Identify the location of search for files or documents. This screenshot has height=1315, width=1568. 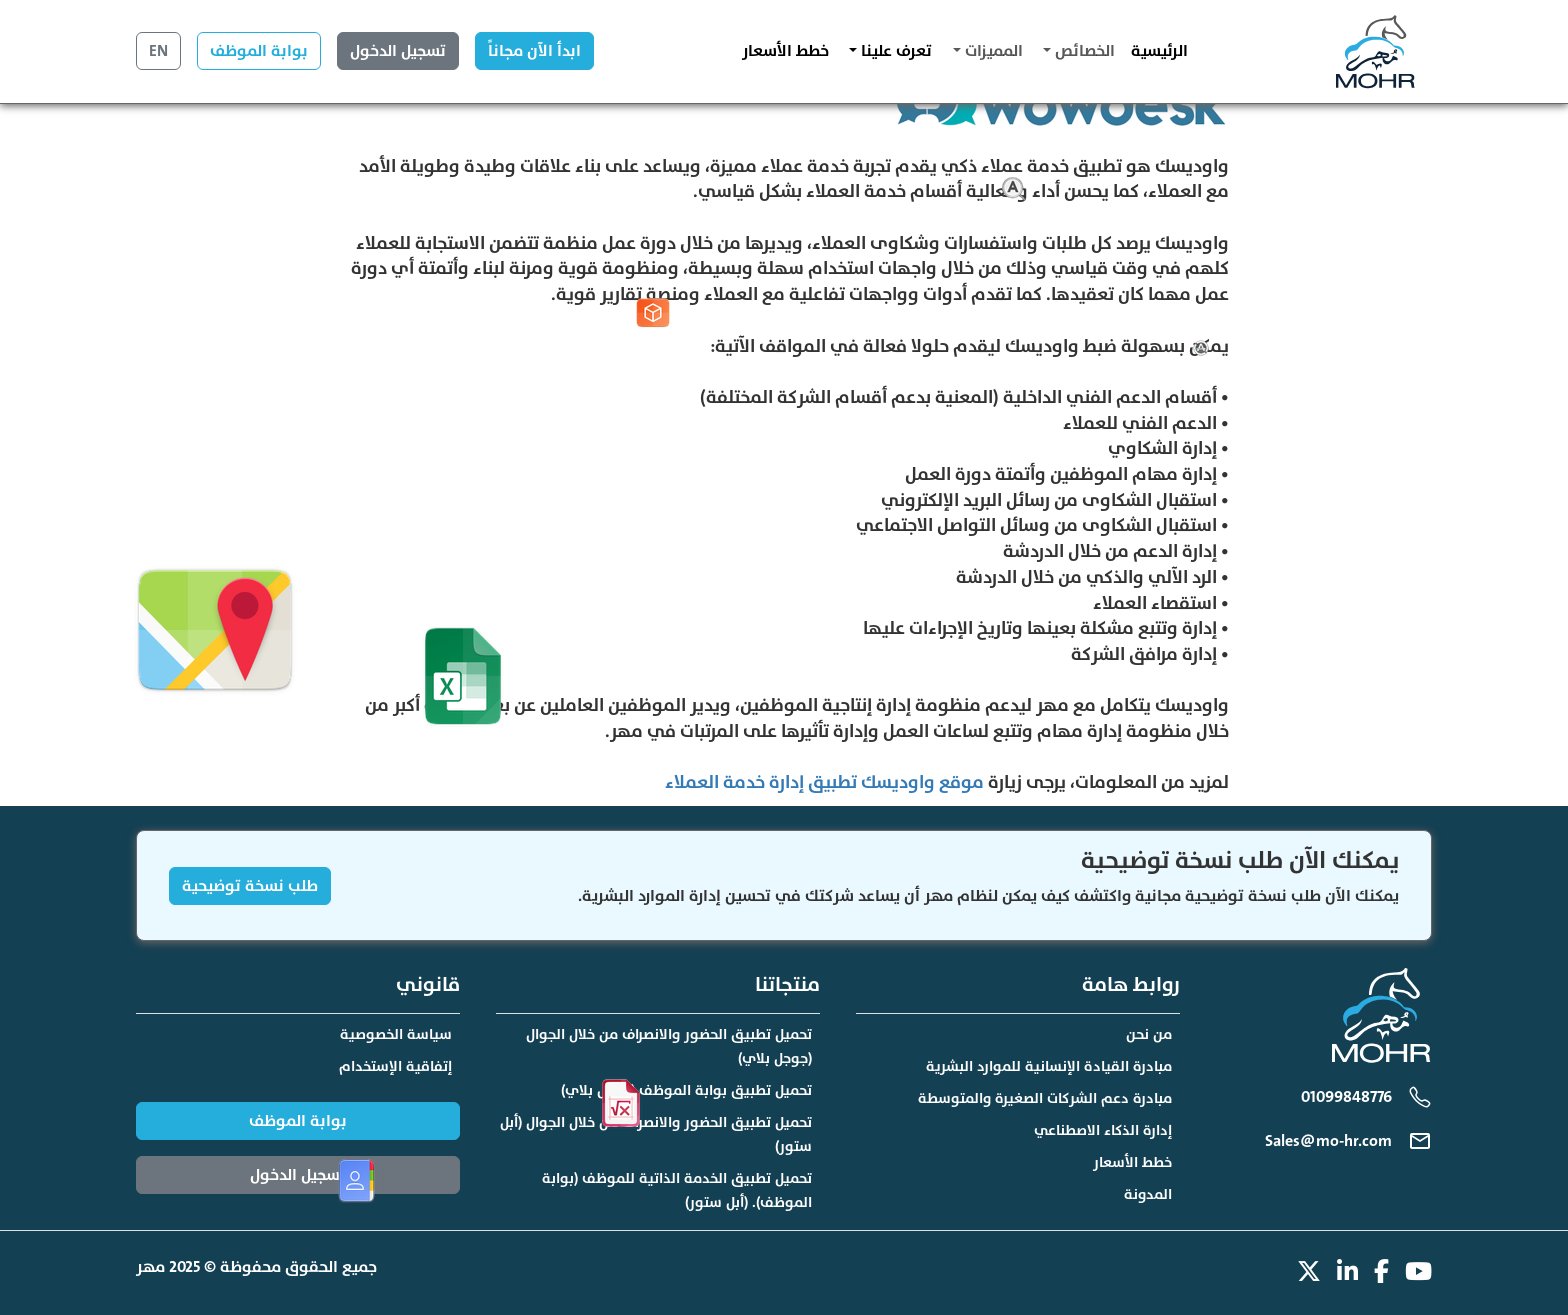
(1014, 189).